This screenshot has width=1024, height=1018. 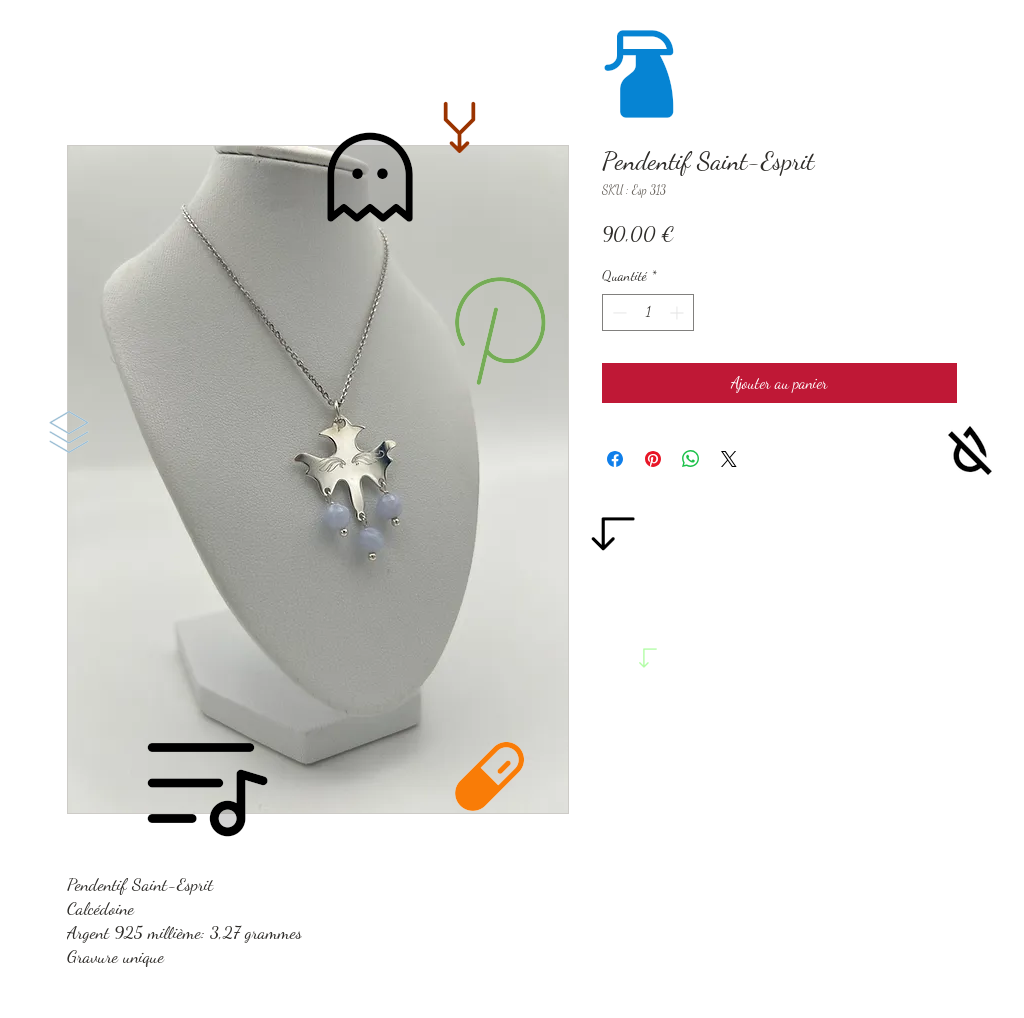 I want to click on toggle ghost mode or invisible status, so click(x=370, y=179).